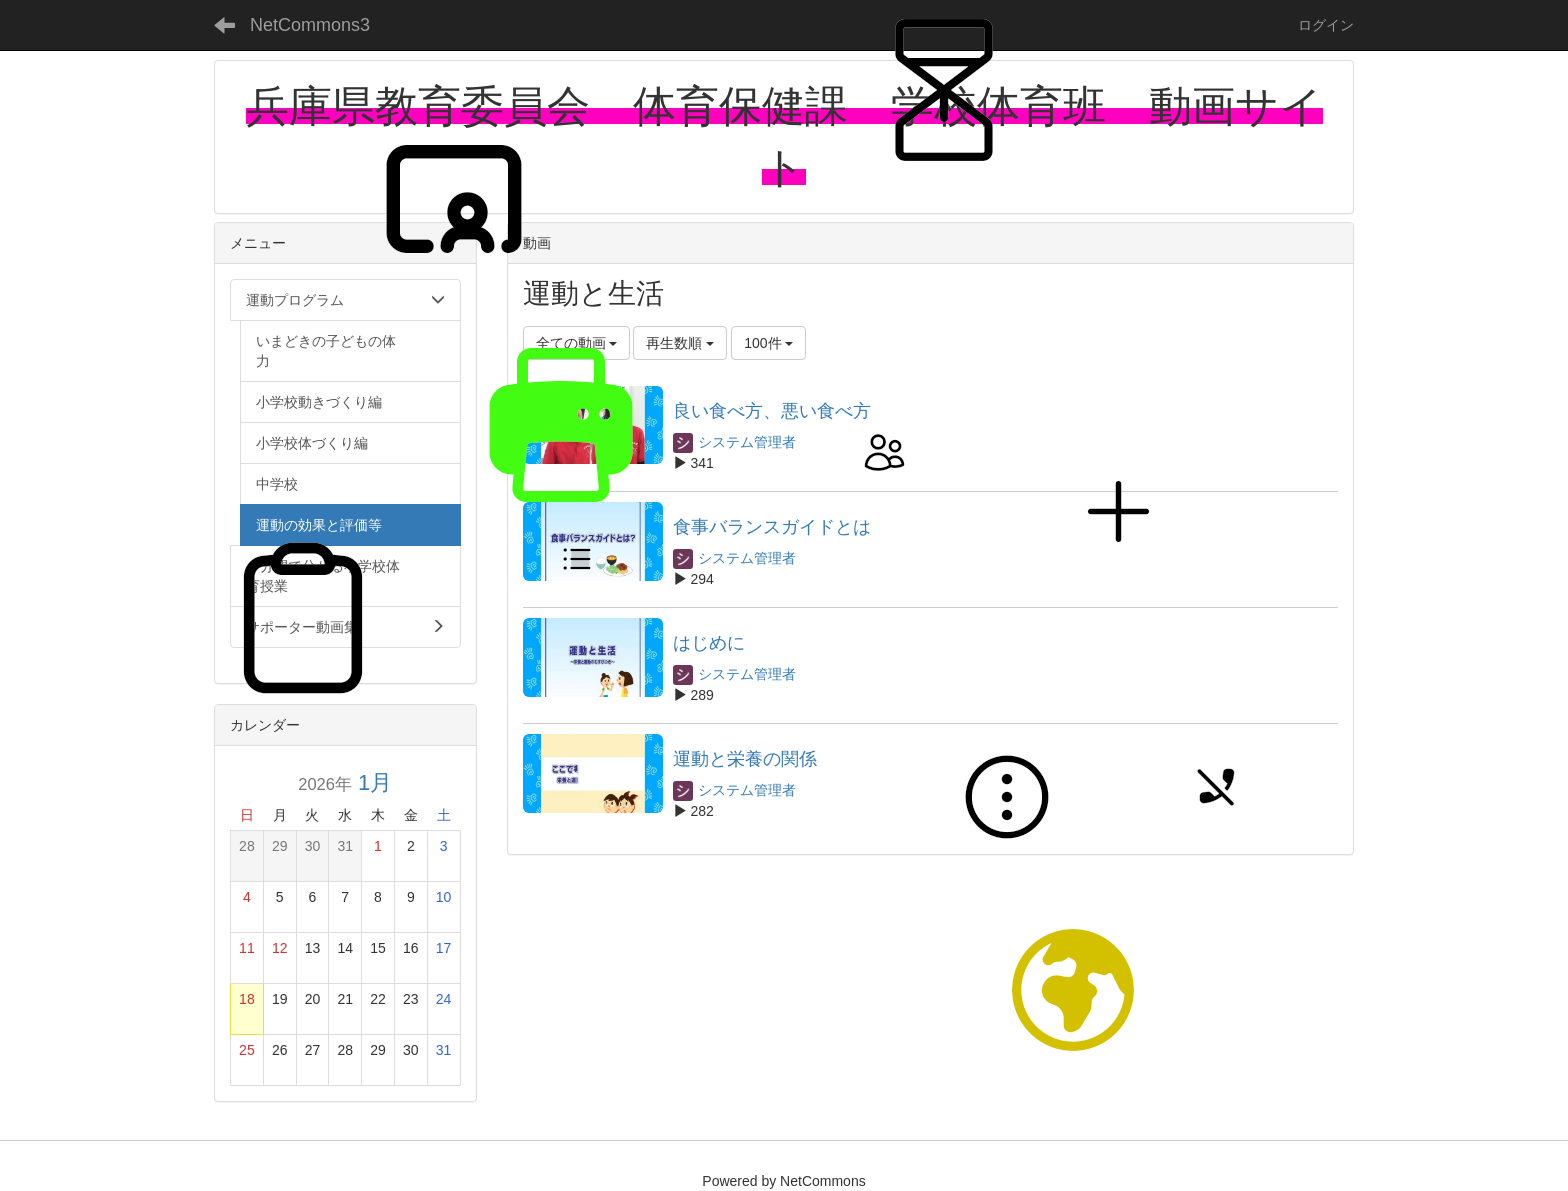 The width and height of the screenshot is (1568, 1191). What do you see at coordinates (1073, 990) in the screenshot?
I see `switch to international or global settings` at bounding box center [1073, 990].